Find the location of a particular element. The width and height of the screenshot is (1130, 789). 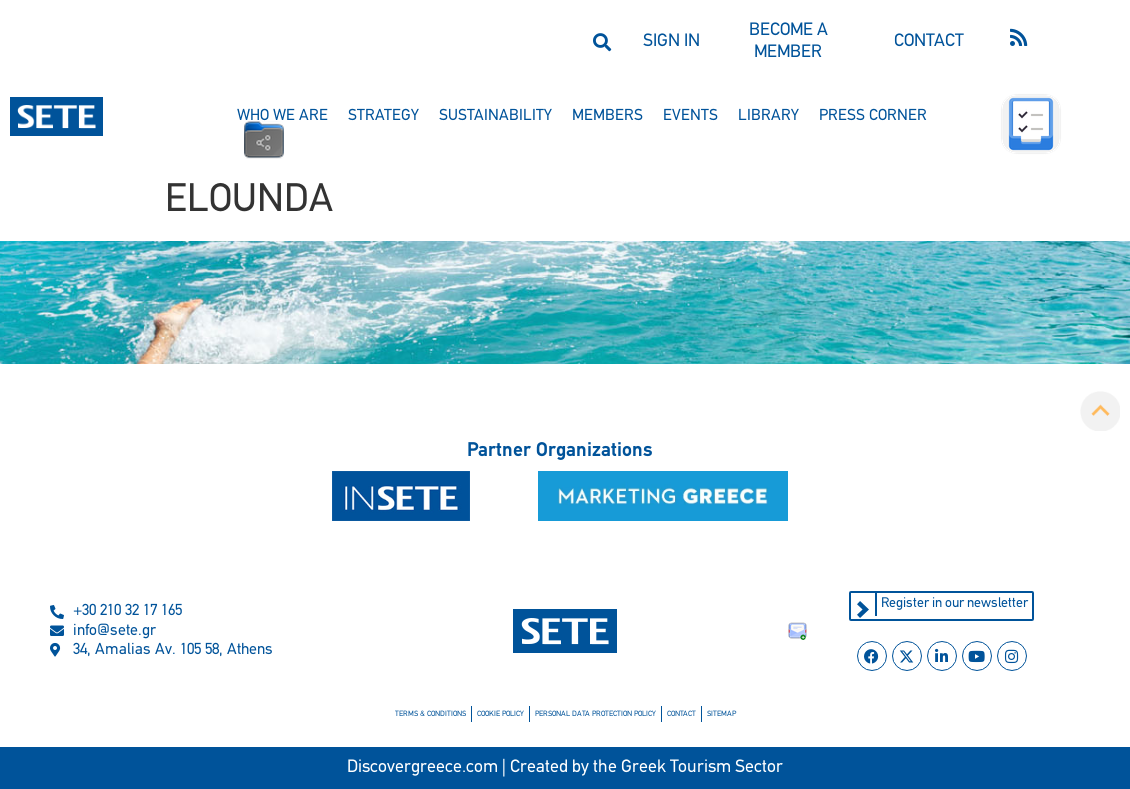

compose a new email message is located at coordinates (797, 630).